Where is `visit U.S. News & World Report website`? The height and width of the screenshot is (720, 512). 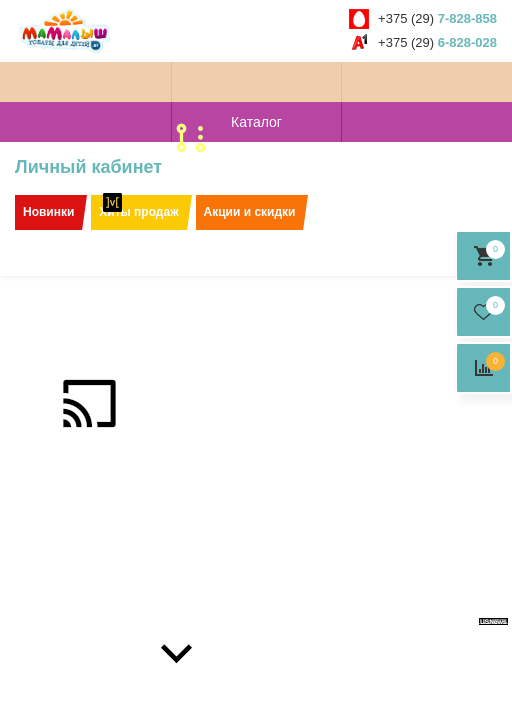
visit U.S. News & World Report website is located at coordinates (493, 621).